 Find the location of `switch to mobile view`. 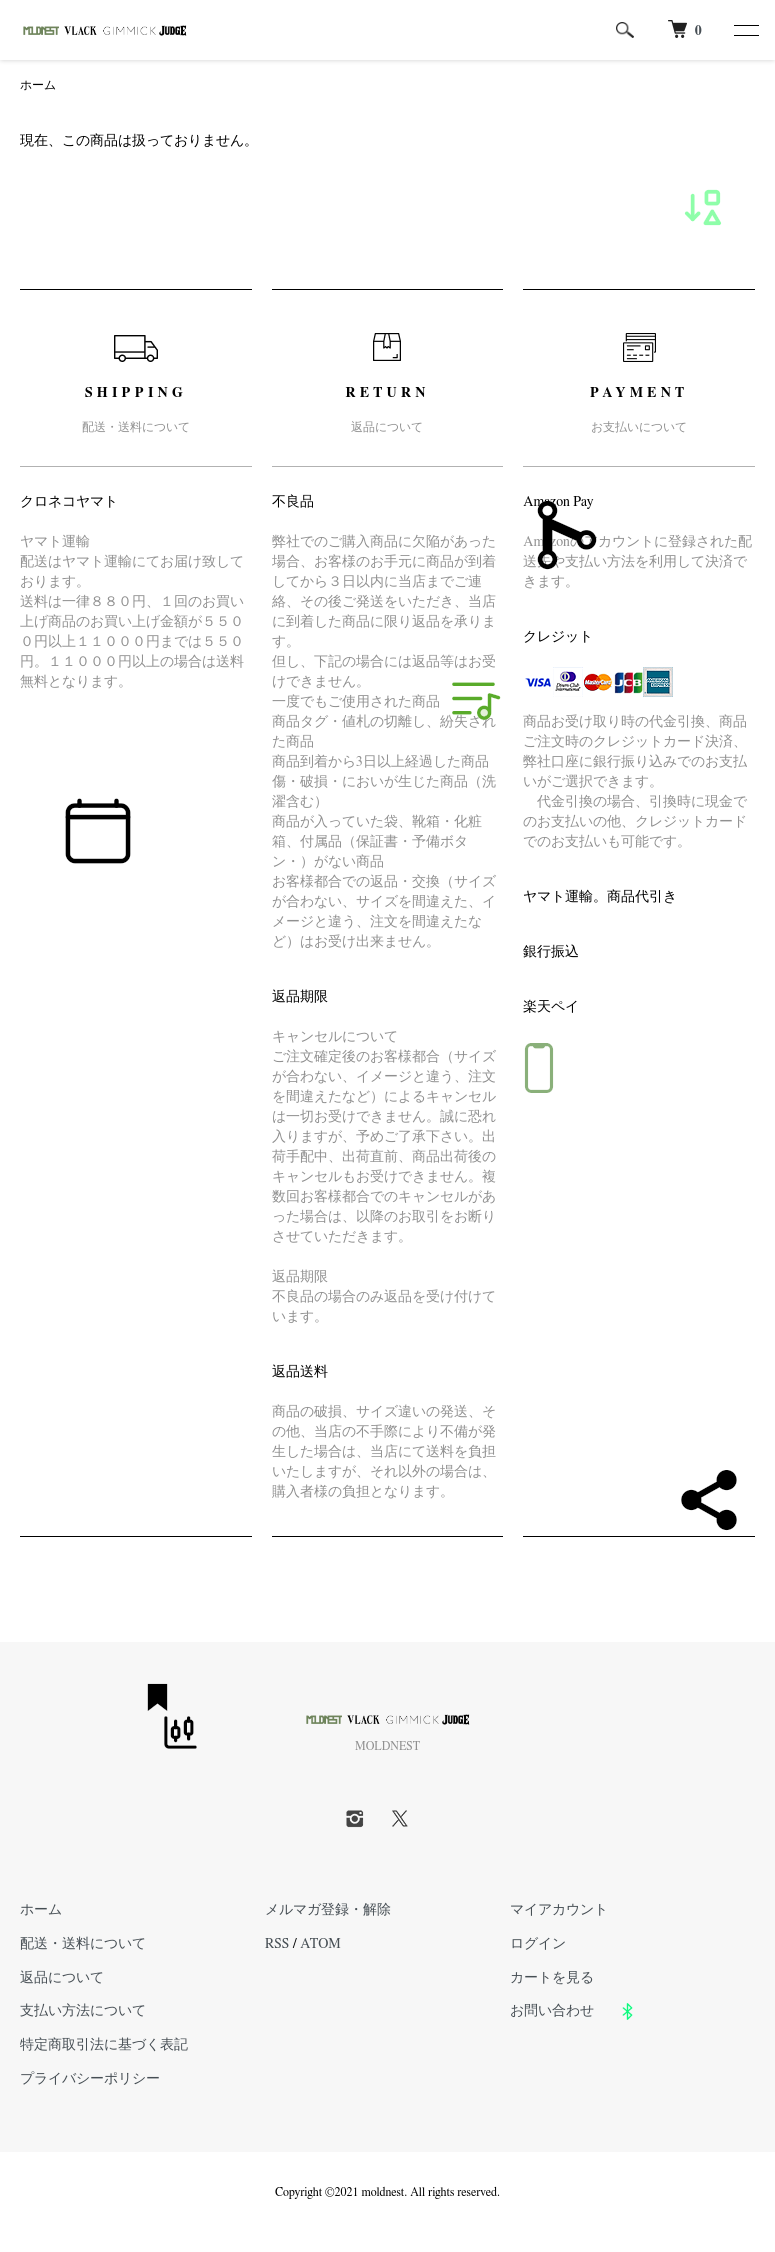

switch to mobile view is located at coordinates (539, 1068).